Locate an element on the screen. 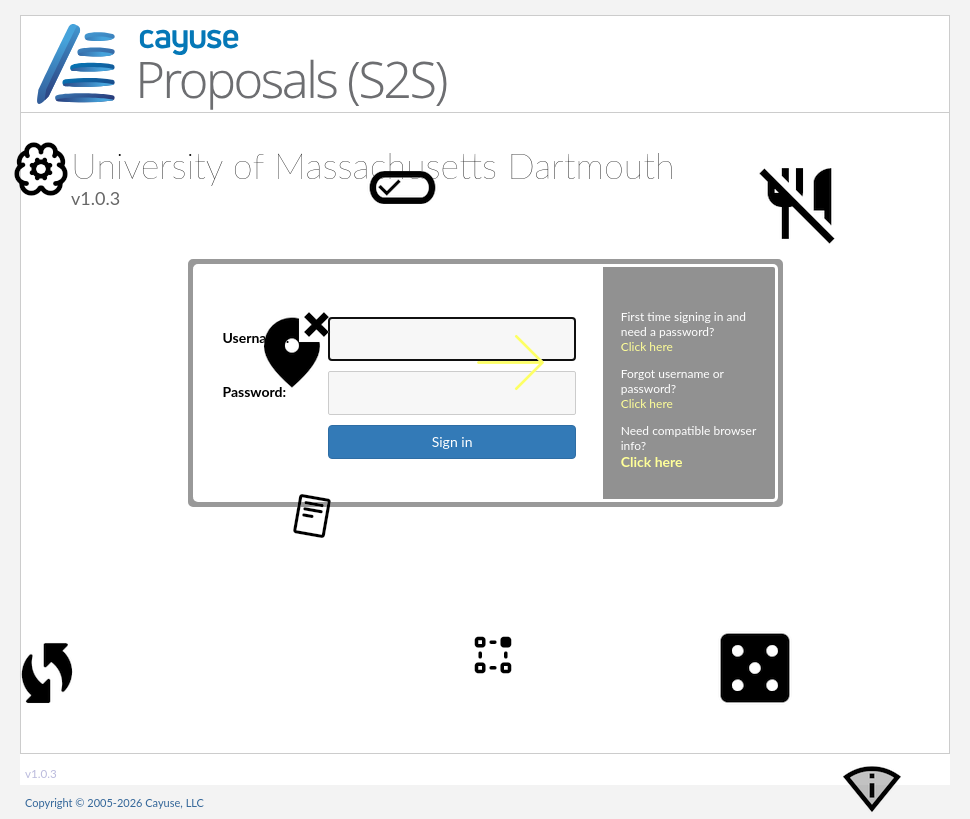  initiate wifi protected setup (WPS) connection is located at coordinates (47, 673).